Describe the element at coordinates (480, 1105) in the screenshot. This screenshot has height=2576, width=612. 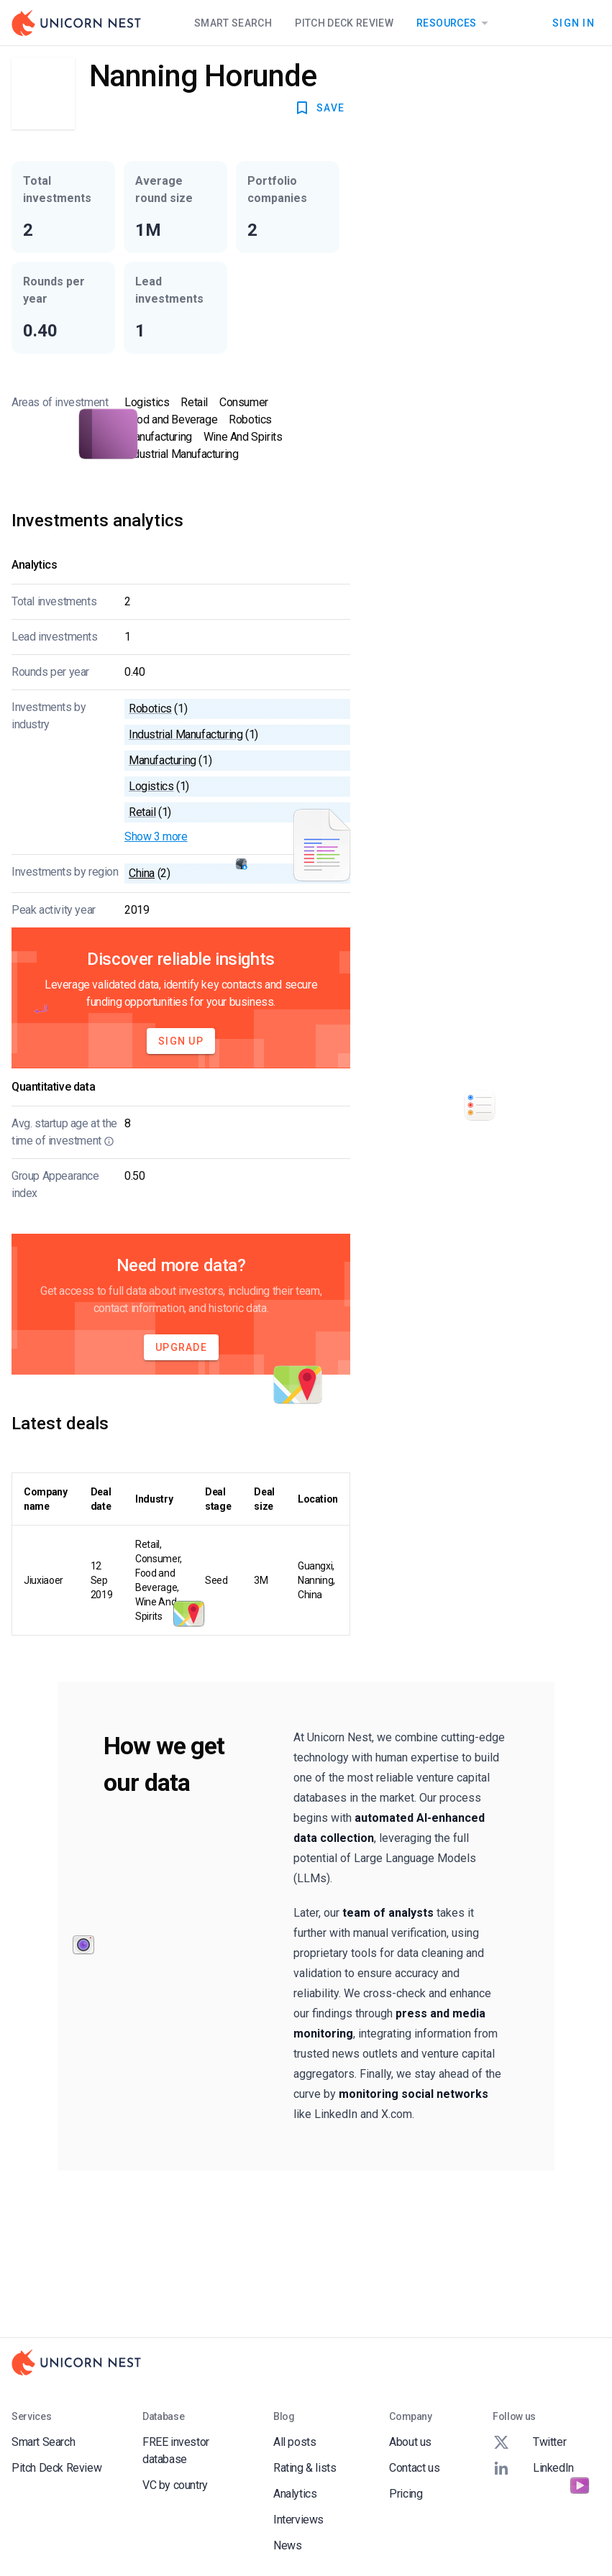
I see `open the Reminders app` at that location.